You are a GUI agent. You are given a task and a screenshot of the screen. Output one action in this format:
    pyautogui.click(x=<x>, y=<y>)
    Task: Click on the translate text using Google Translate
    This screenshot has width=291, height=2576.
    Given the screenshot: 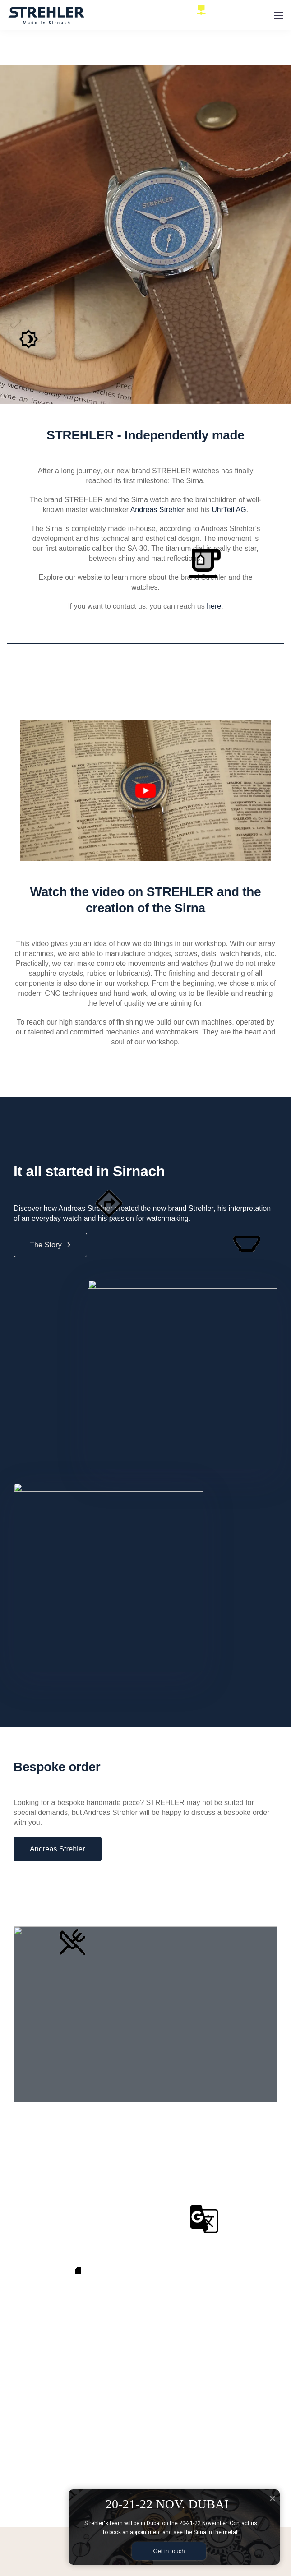 What is the action you would take?
    pyautogui.click(x=204, y=2219)
    